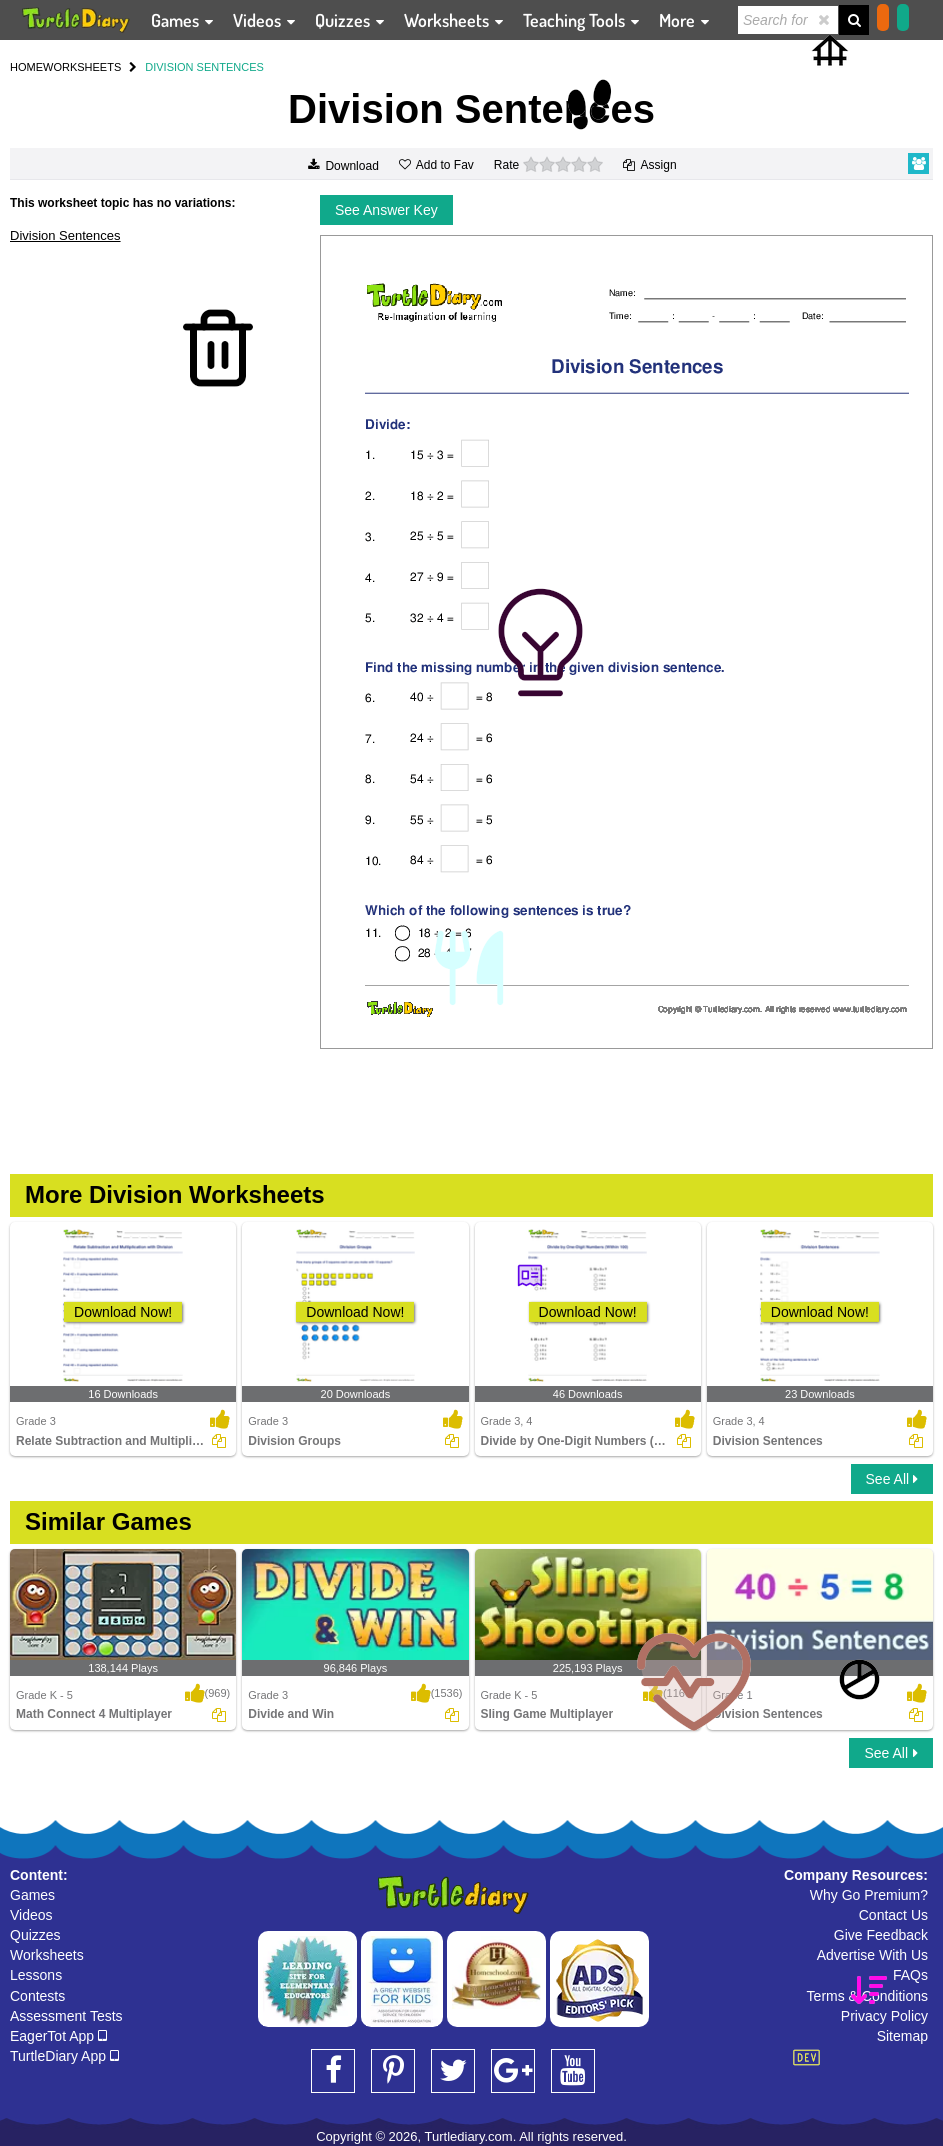  Describe the element at coordinates (540, 642) in the screenshot. I see `toggle idea or suggestion feature` at that location.